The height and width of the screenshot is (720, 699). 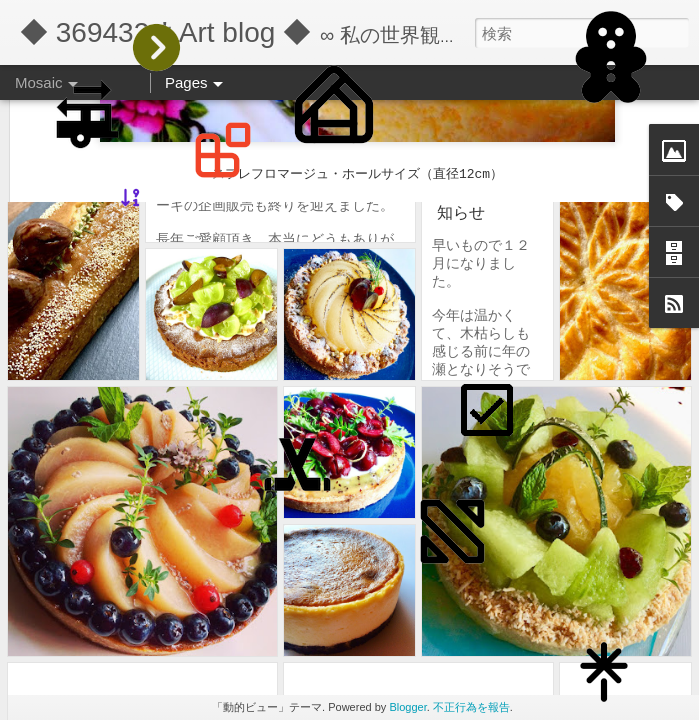 What do you see at coordinates (611, 57) in the screenshot?
I see `gingerbread man cookie icon` at bounding box center [611, 57].